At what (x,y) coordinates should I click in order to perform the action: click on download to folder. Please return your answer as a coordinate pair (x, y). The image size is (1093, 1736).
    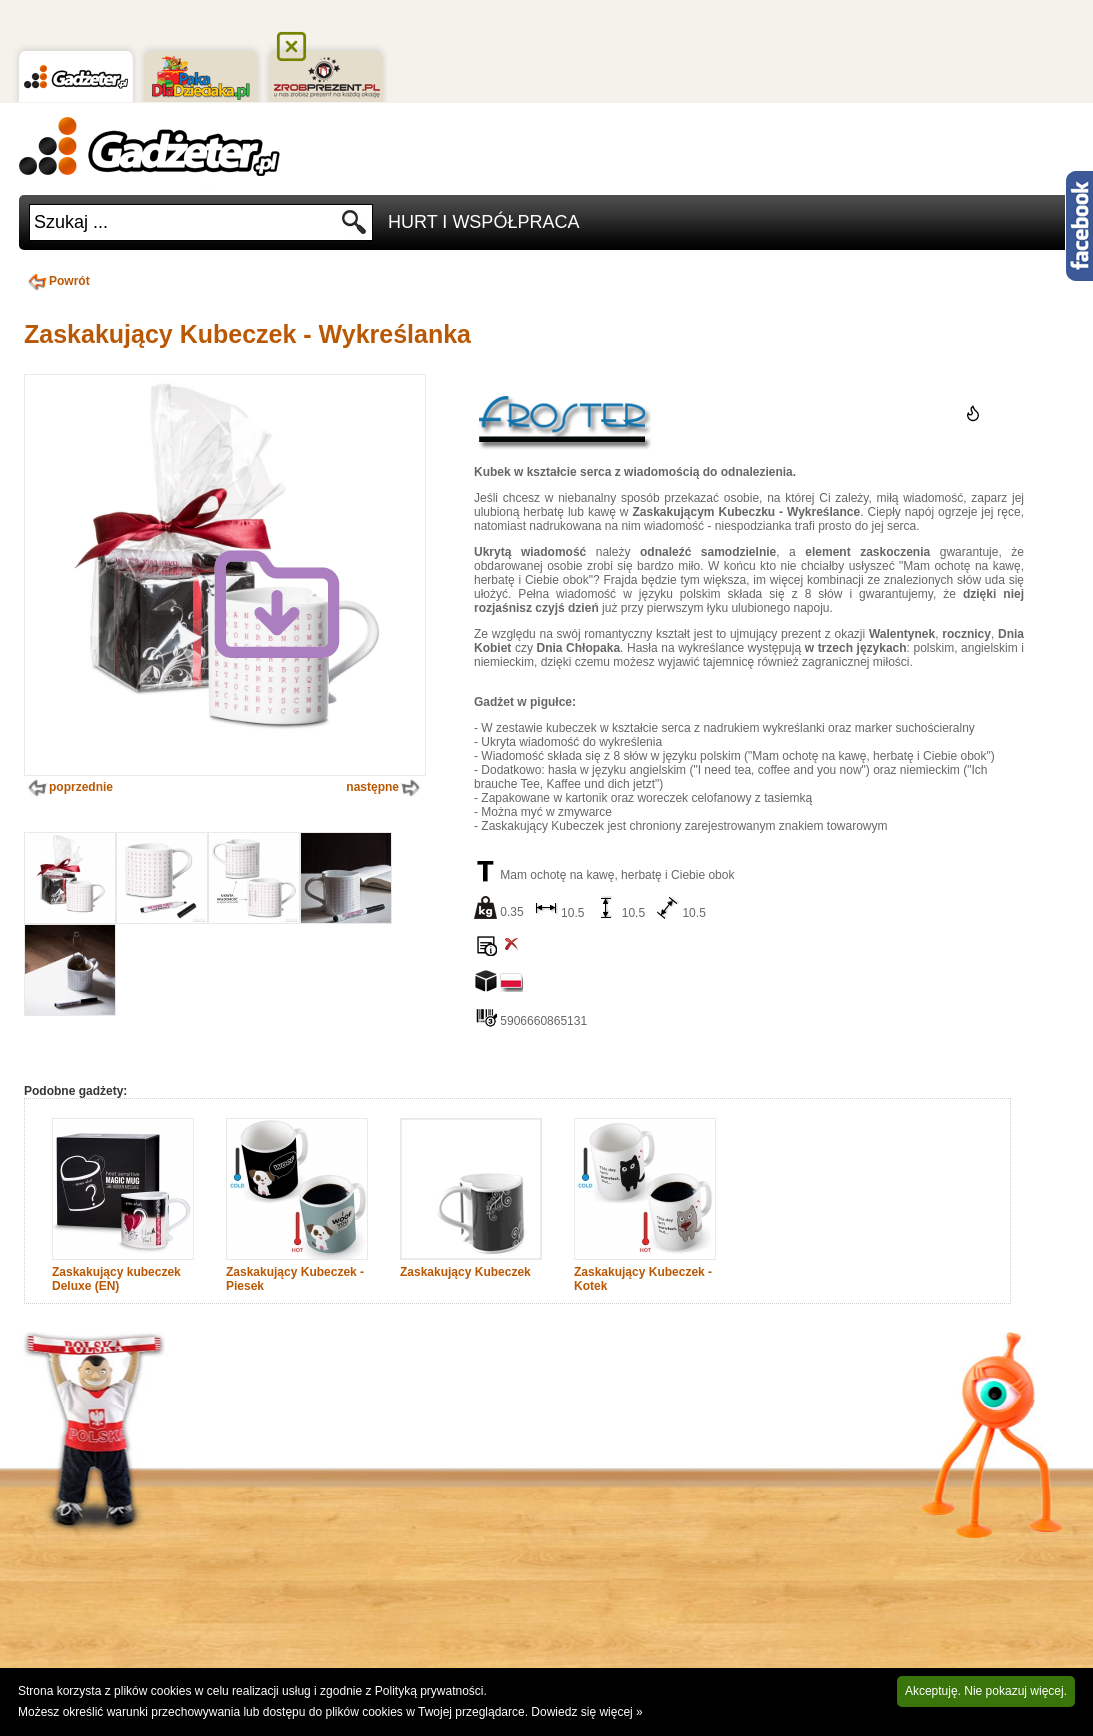
    Looking at the image, I should click on (277, 607).